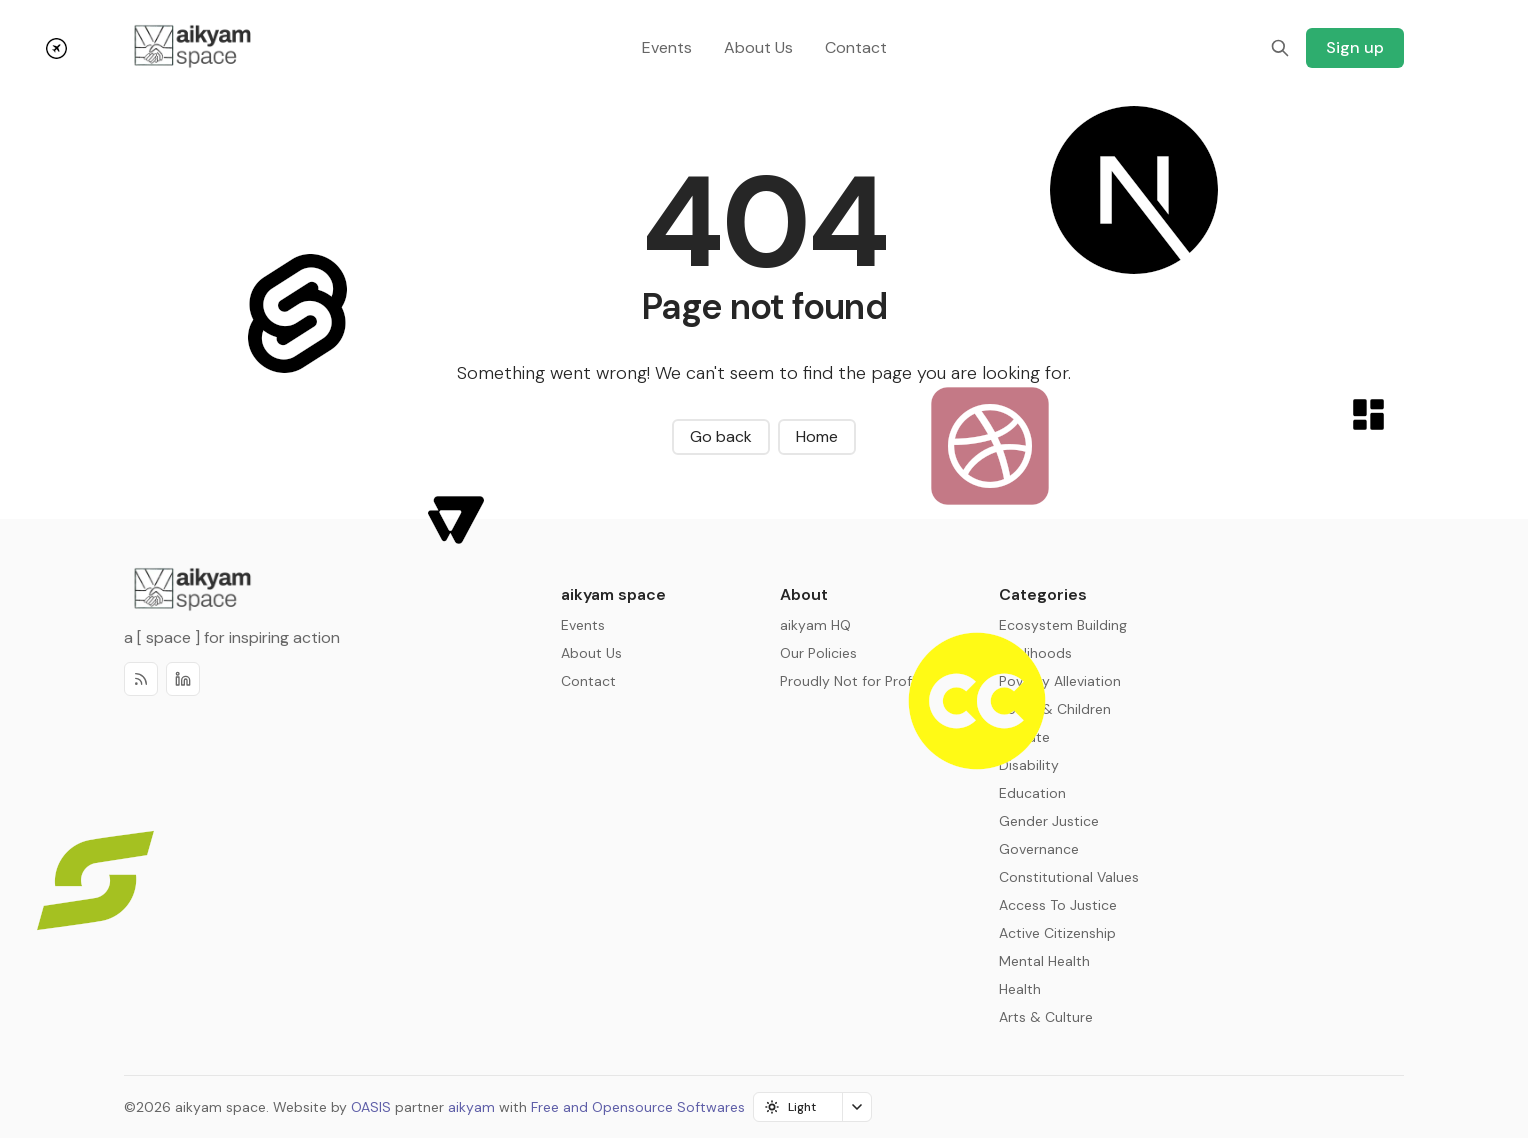 Image resolution: width=1528 pixels, height=1138 pixels. Describe the element at coordinates (1368, 414) in the screenshot. I see `access the main dashboard` at that location.